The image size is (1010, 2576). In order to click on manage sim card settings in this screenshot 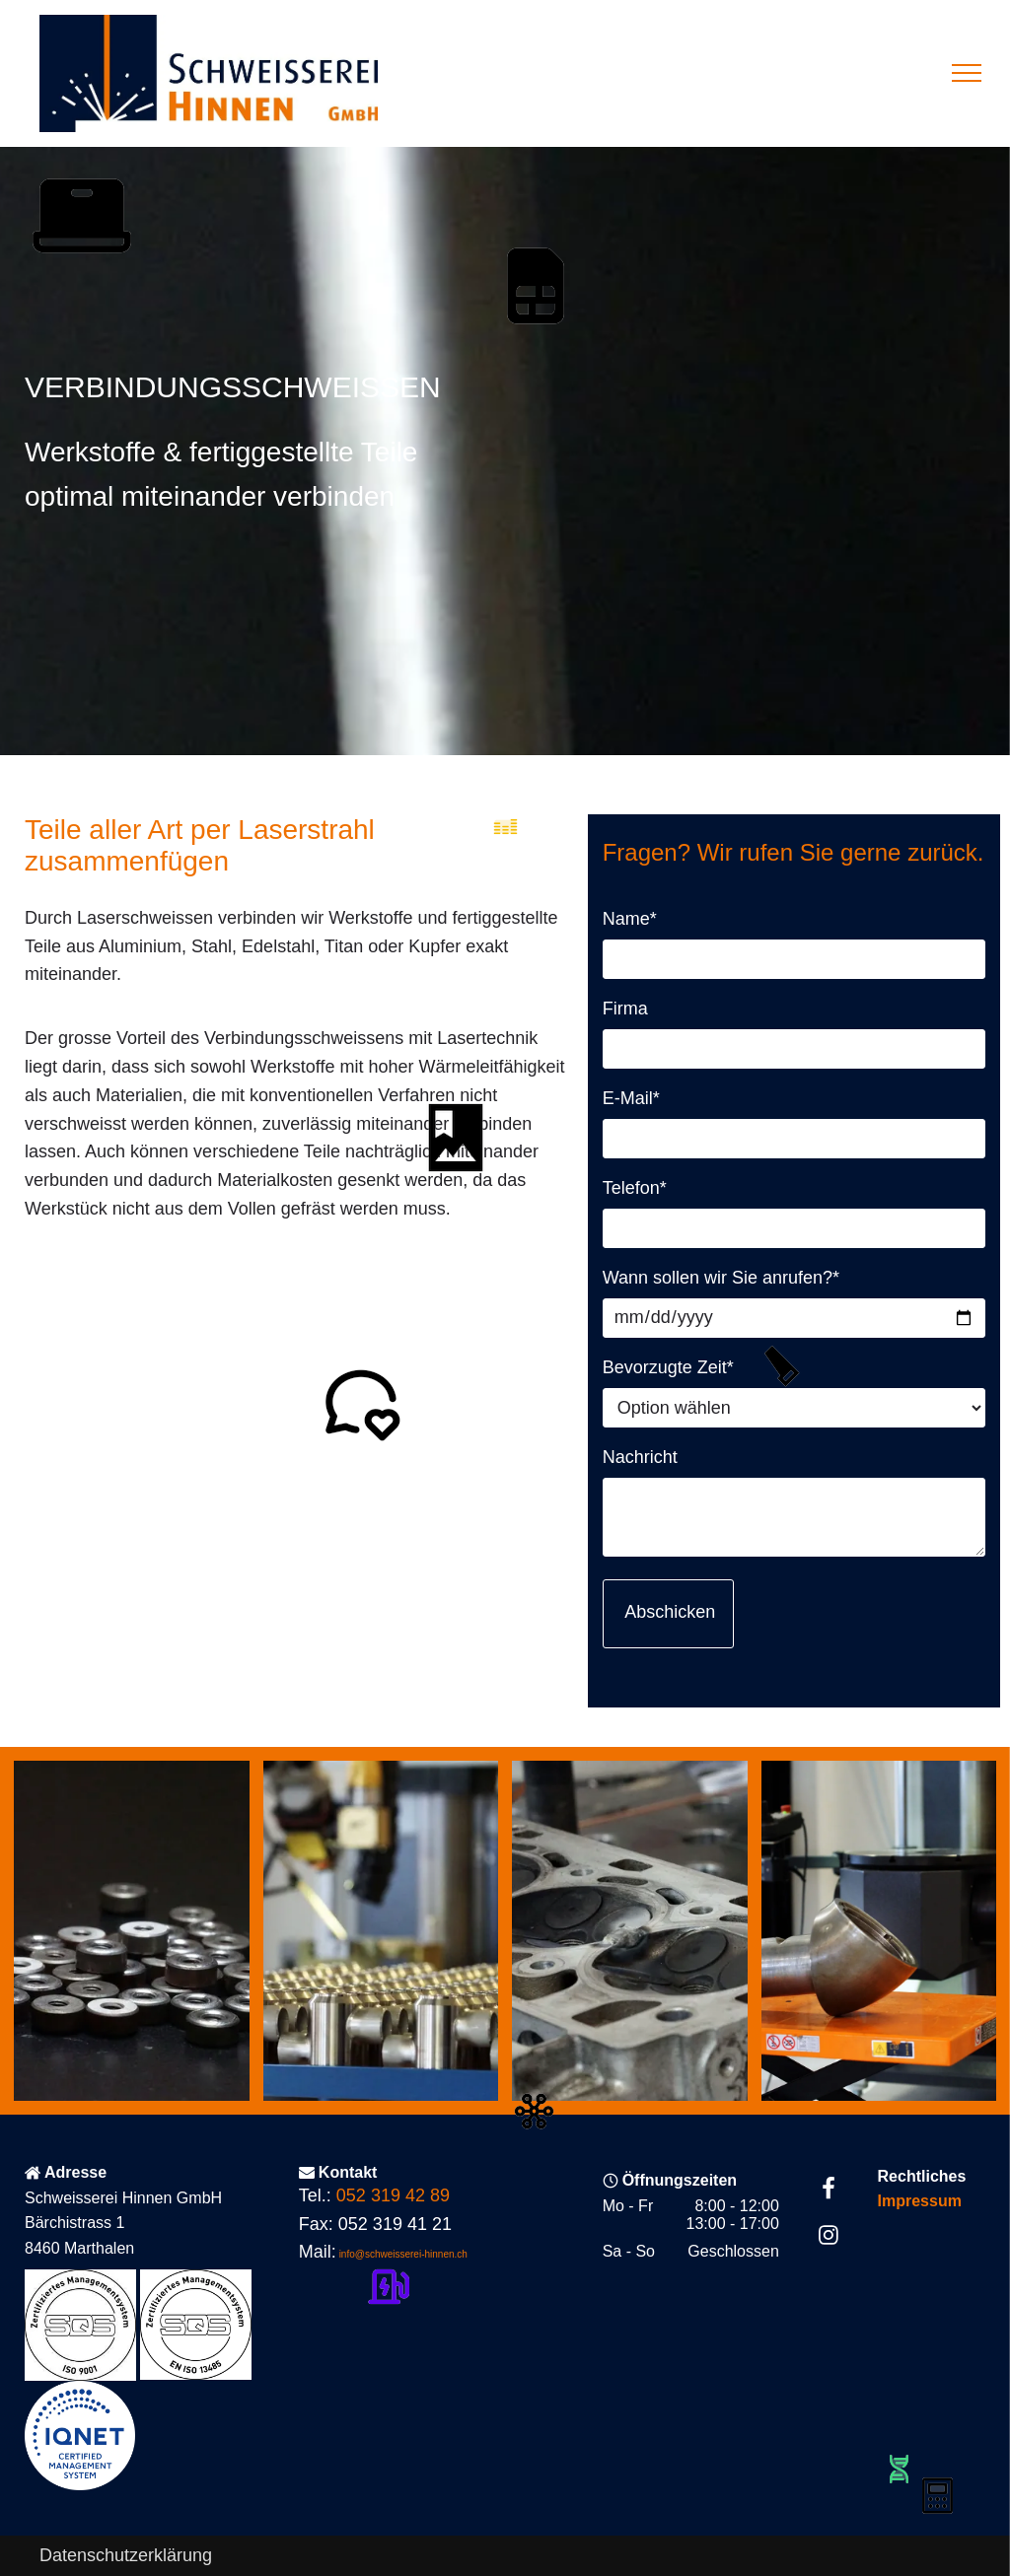, I will do `click(536, 286)`.